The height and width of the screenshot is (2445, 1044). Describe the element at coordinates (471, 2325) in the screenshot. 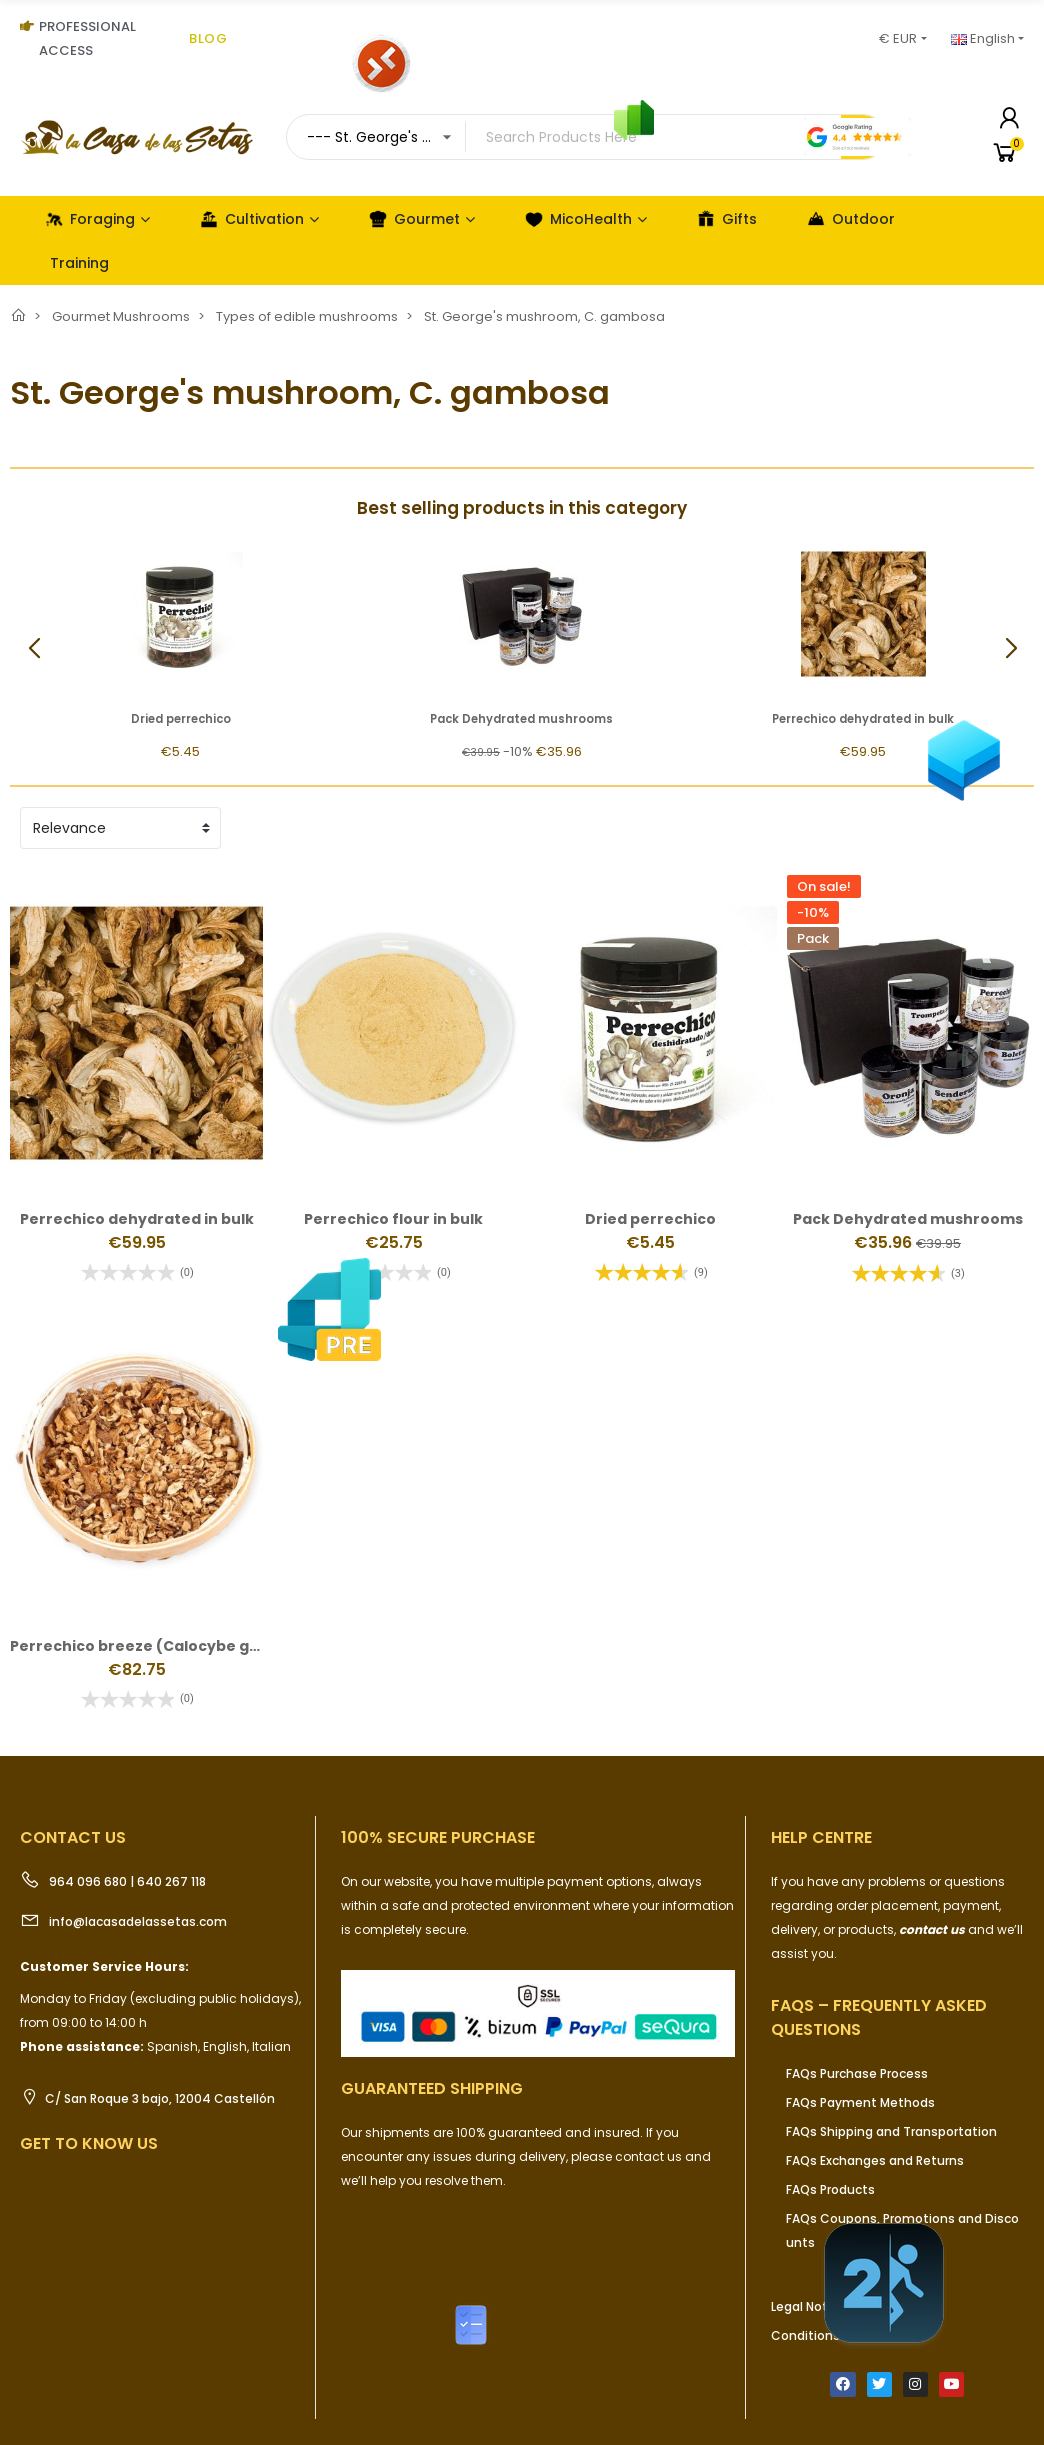

I see `open the GNOME To Do task manager app` at that location.